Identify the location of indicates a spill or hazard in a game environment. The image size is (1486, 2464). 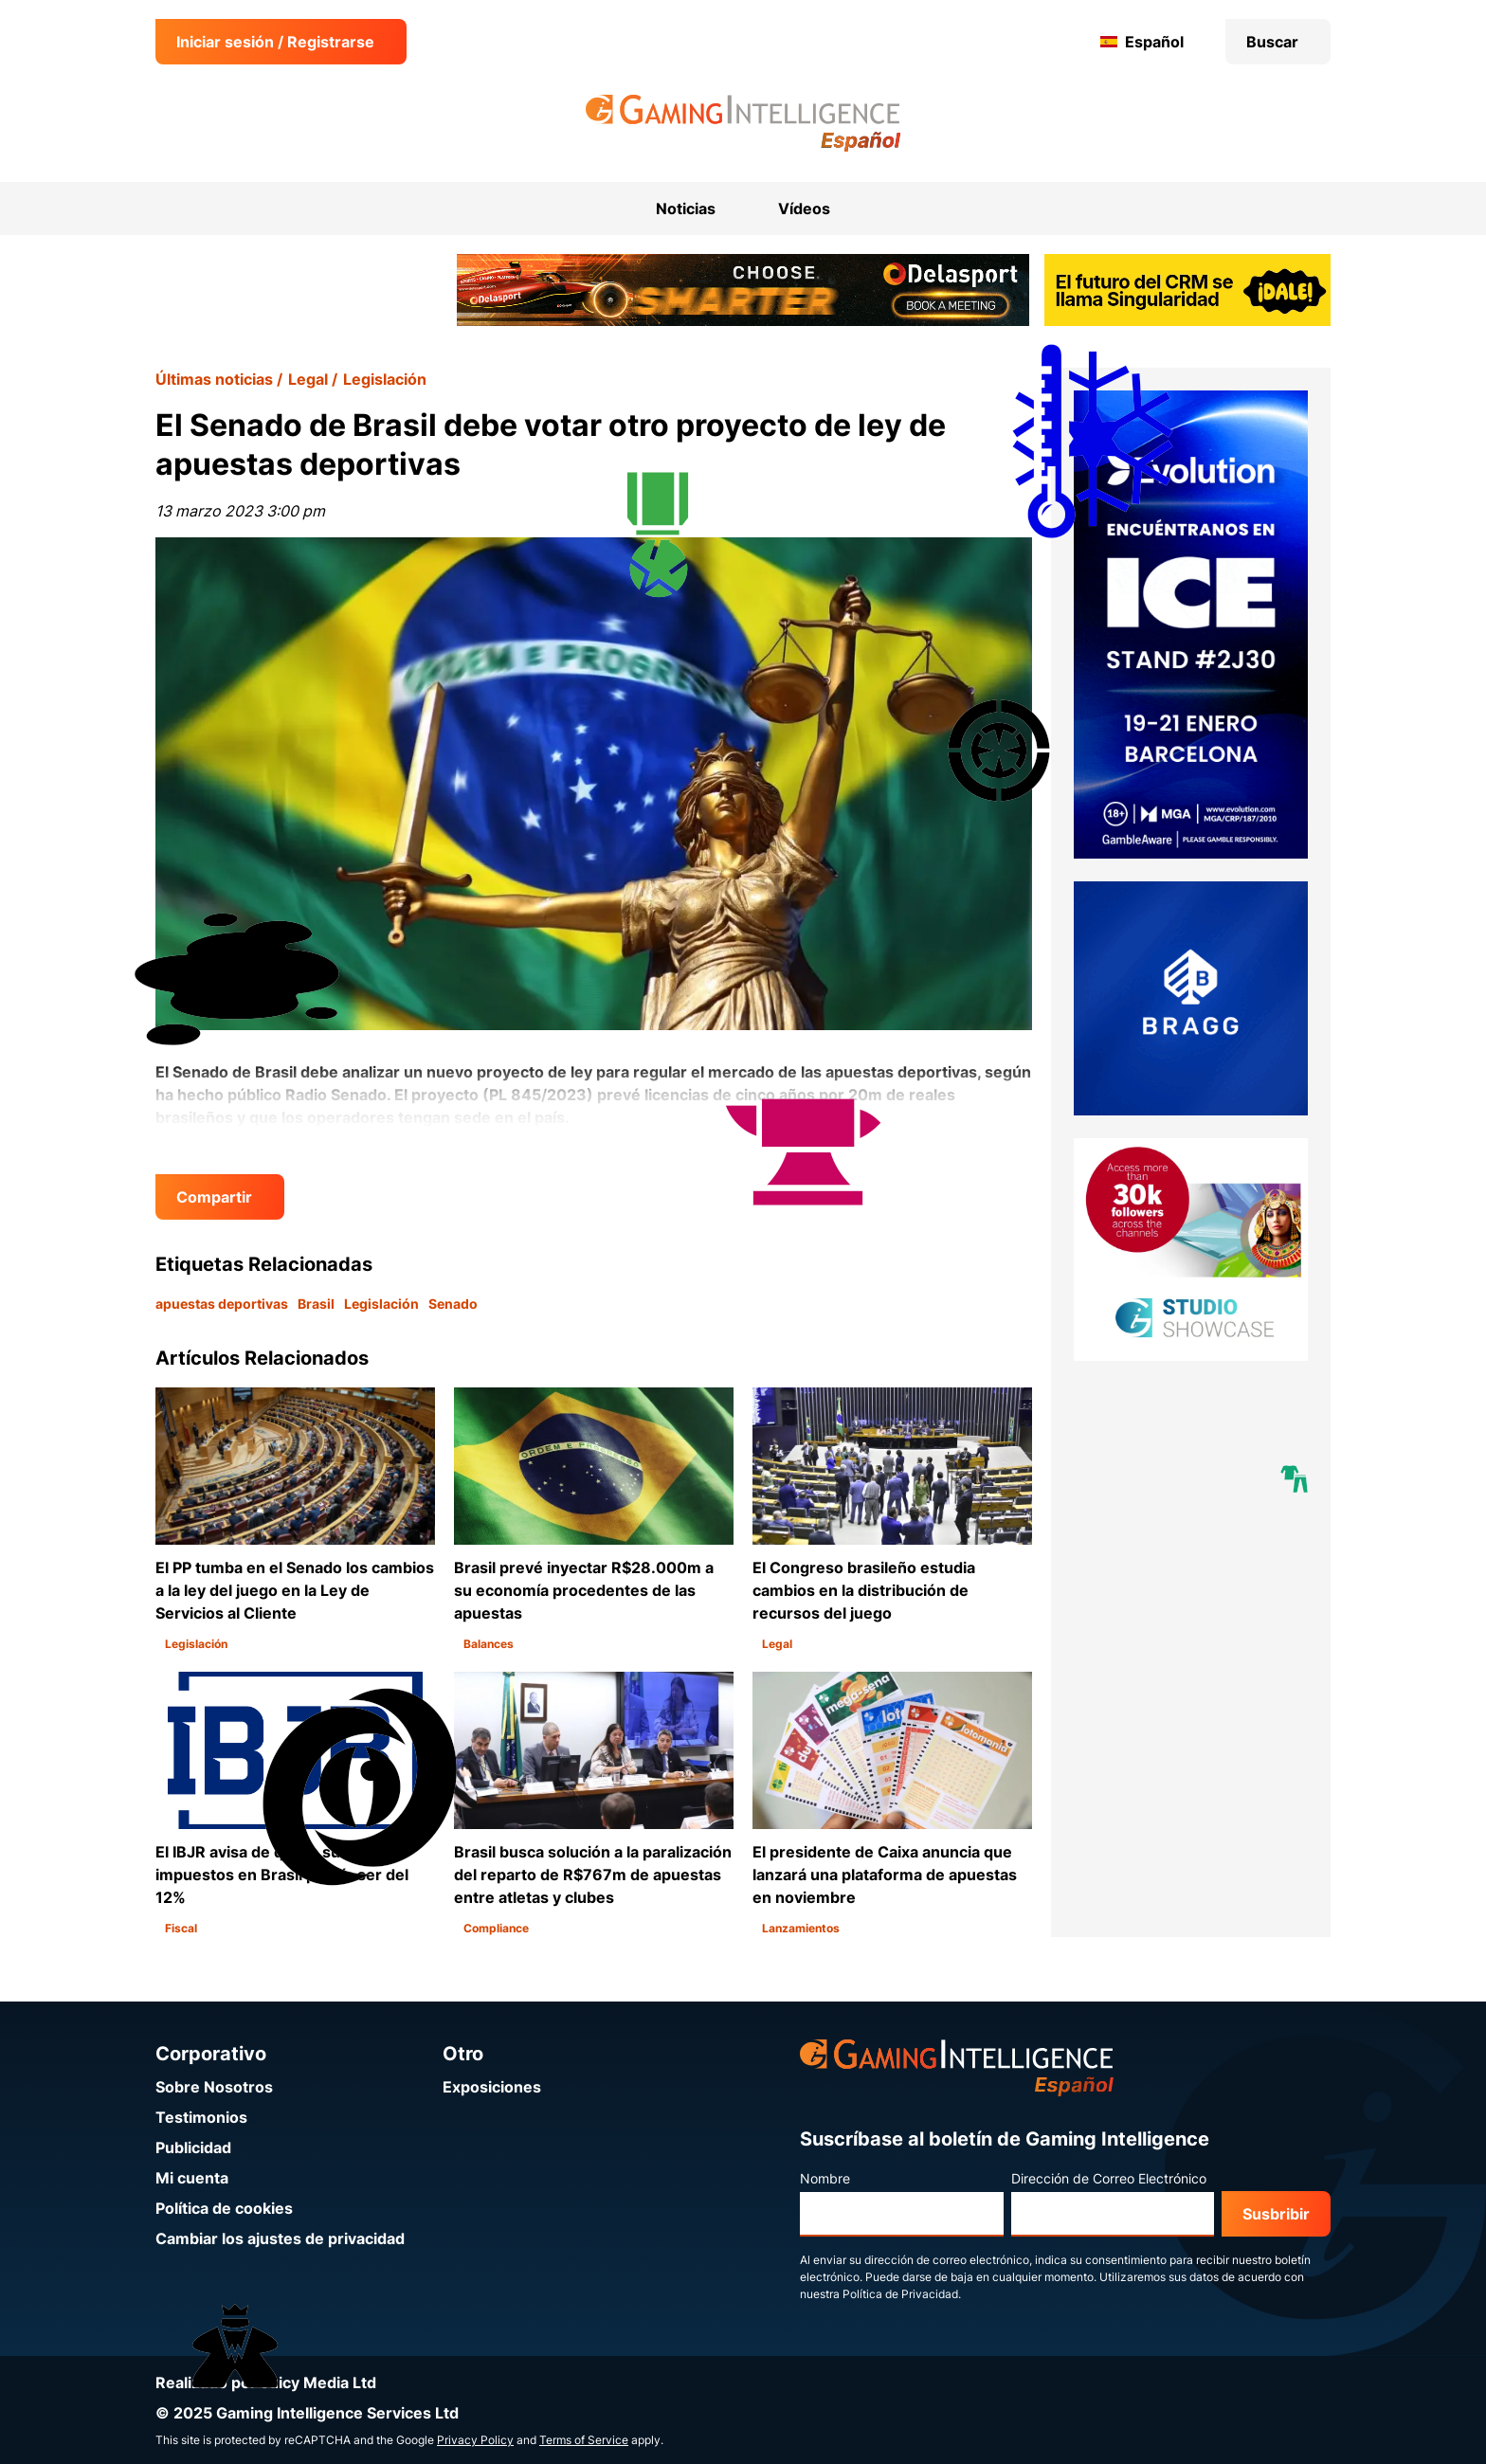
(236, 963).